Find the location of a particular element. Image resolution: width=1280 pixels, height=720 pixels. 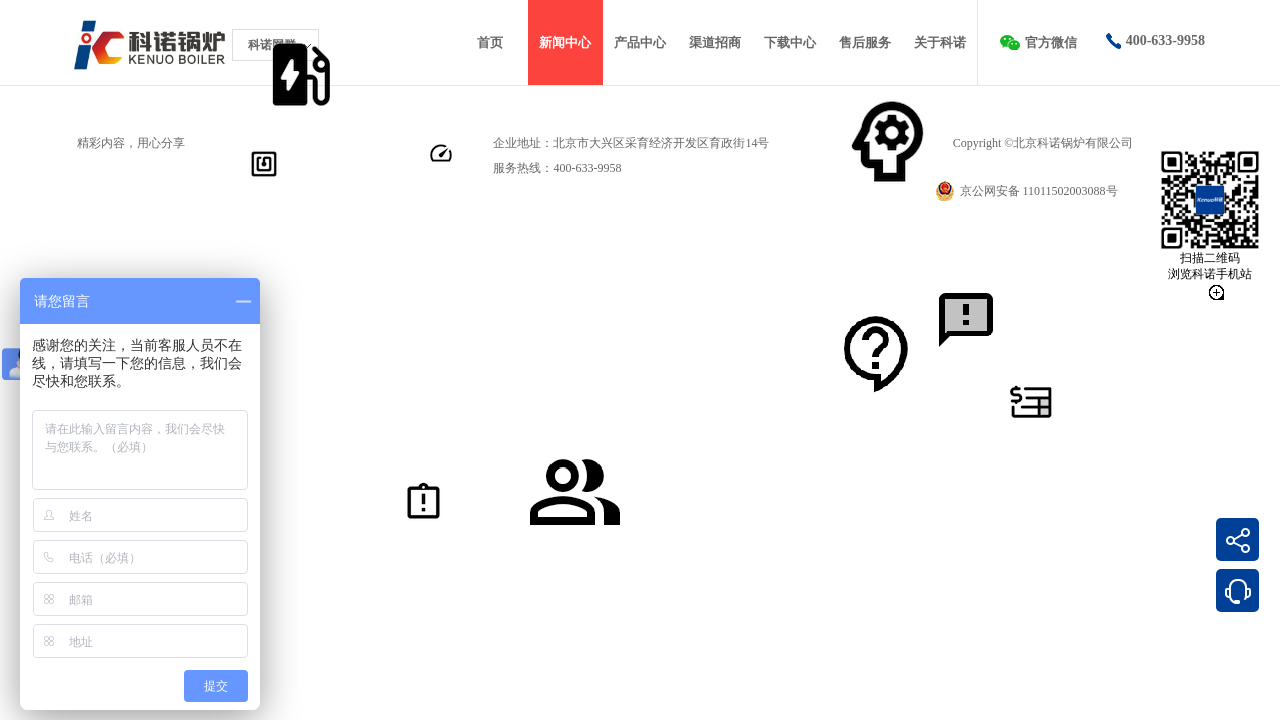

zoom in on image is located at coordinates (1216, 292).